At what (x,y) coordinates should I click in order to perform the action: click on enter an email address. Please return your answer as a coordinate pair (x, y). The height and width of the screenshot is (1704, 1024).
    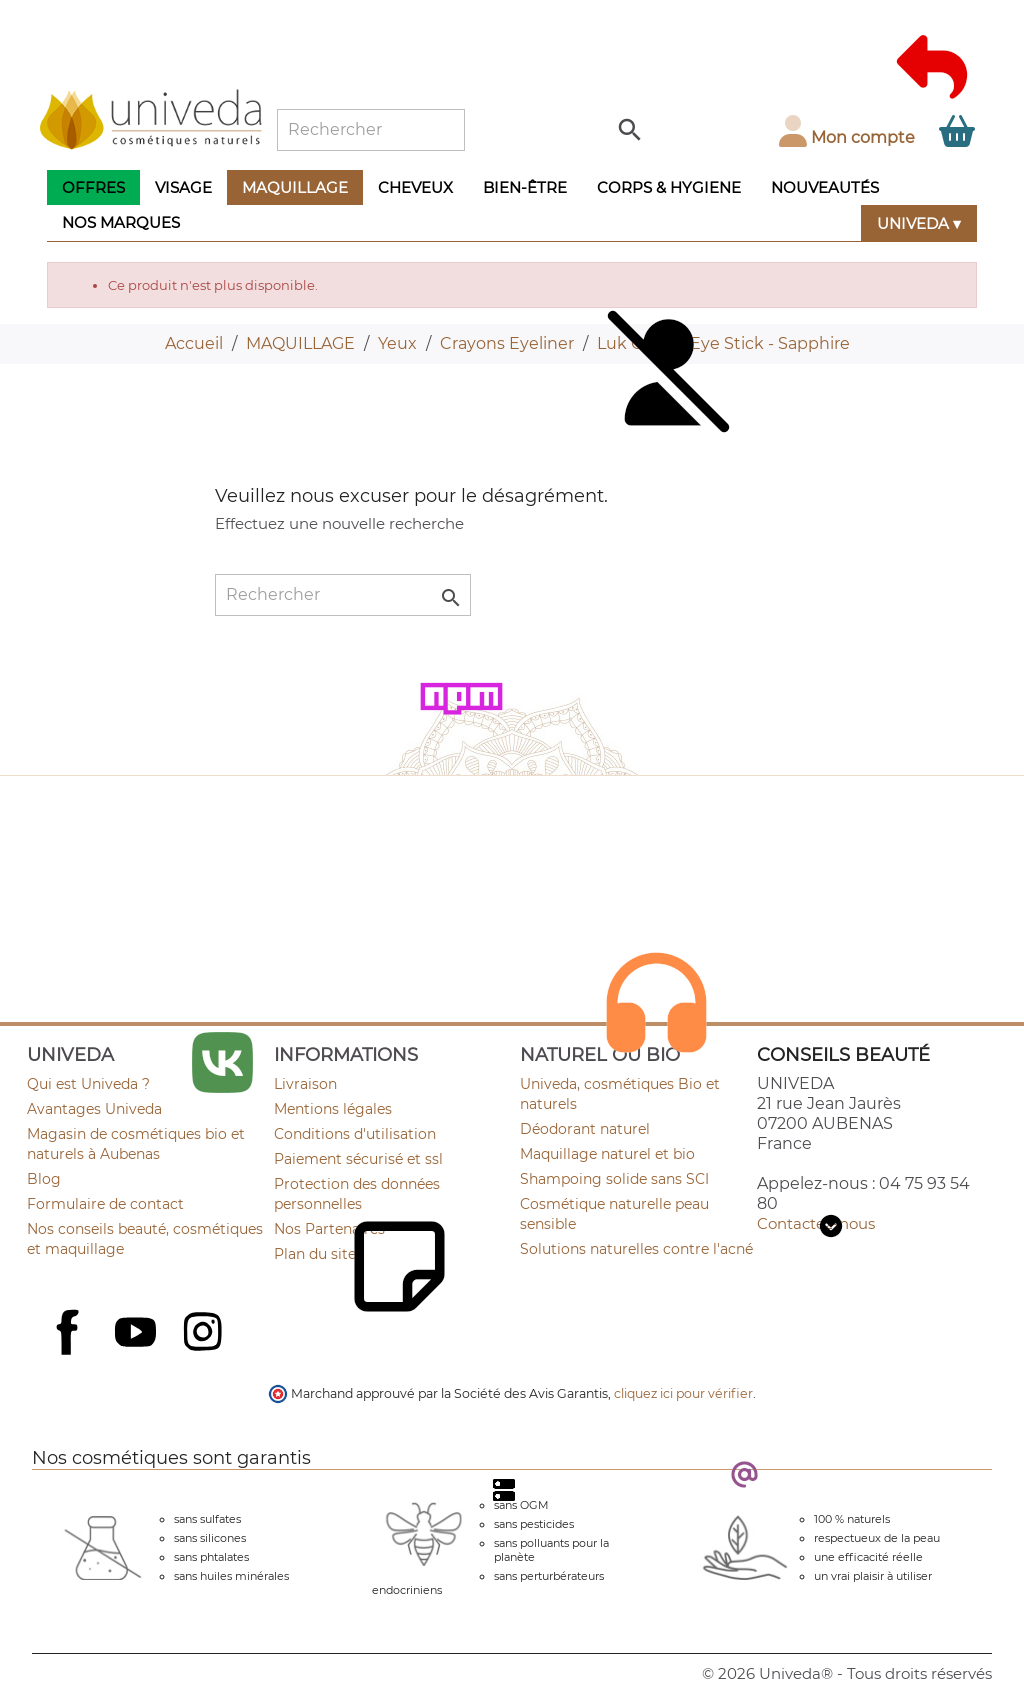
    Looking at the image, I should click on (744, 1474).